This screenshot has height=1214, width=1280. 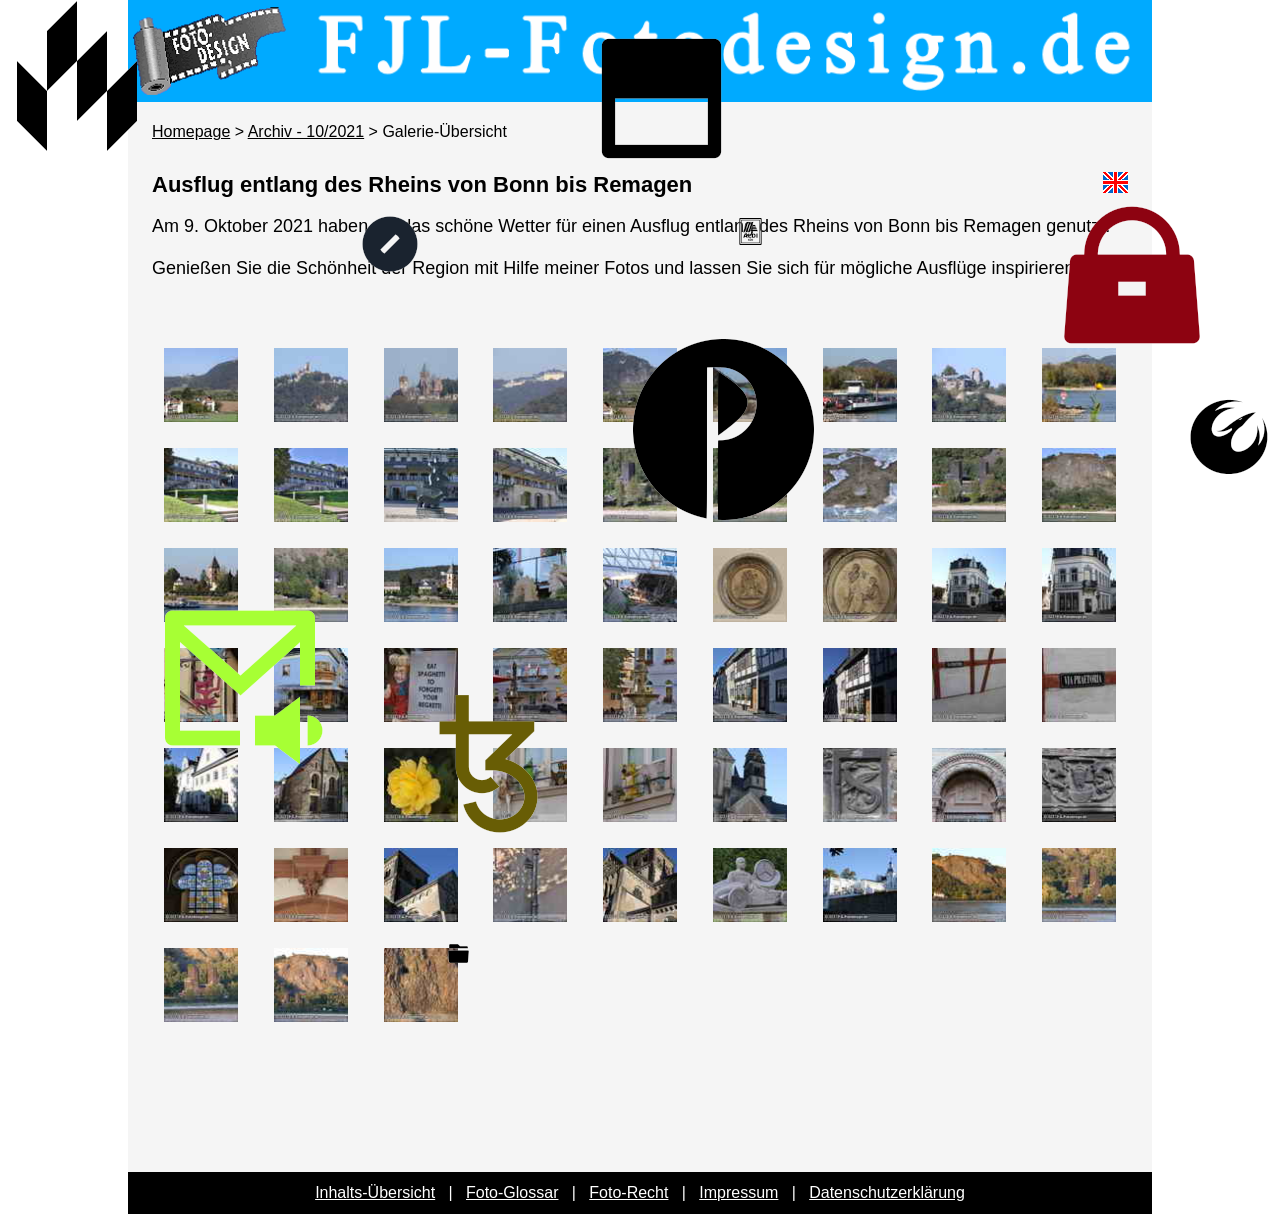 I want to click on switch to row layout view, so click(x=661, y=98).